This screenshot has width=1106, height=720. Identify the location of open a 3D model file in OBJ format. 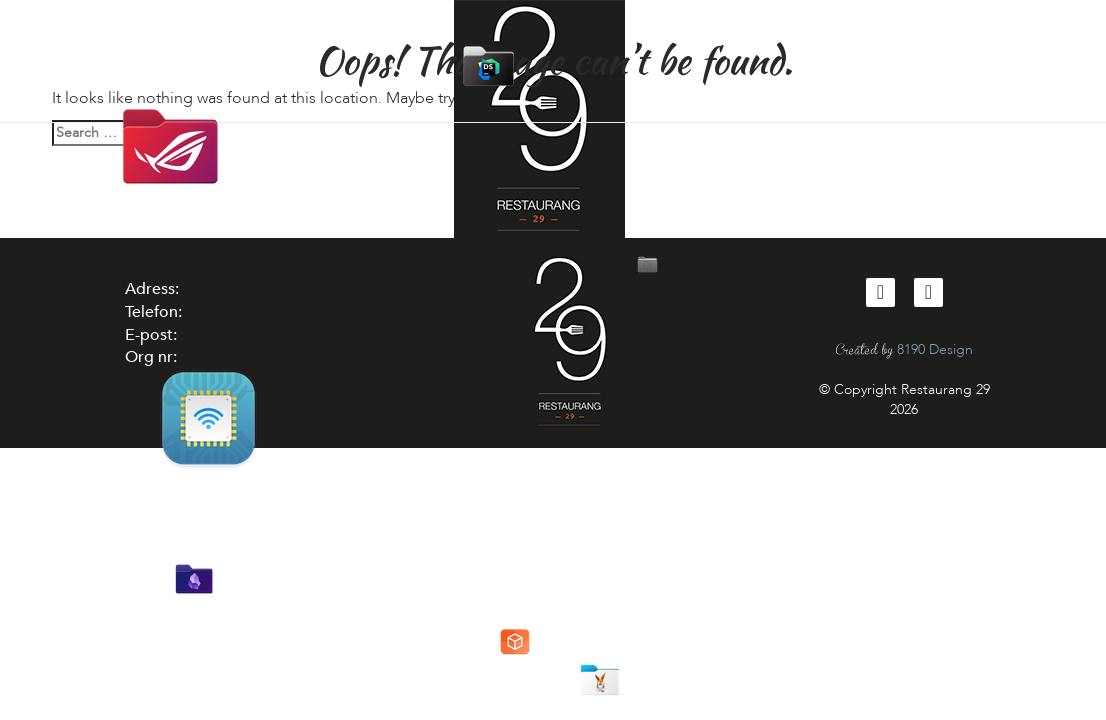
(515, 641).